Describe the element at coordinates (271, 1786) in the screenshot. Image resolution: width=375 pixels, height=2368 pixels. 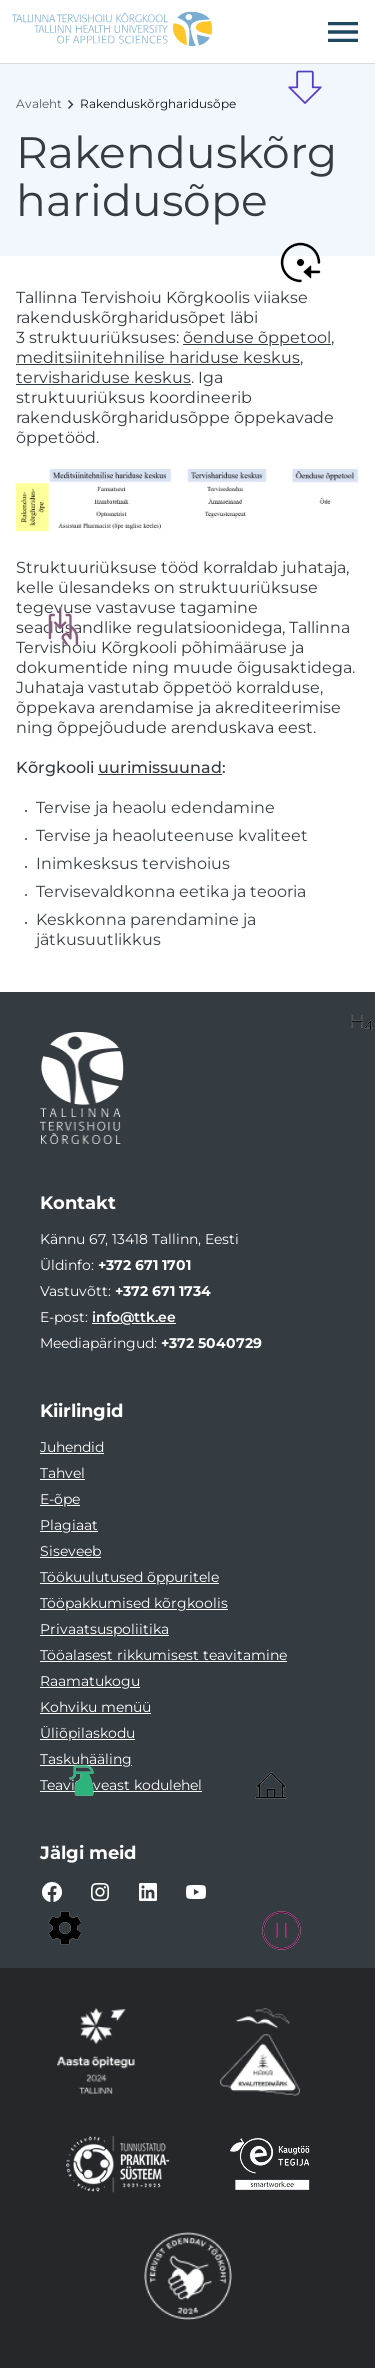
I see `navigate to home screen` at that location.